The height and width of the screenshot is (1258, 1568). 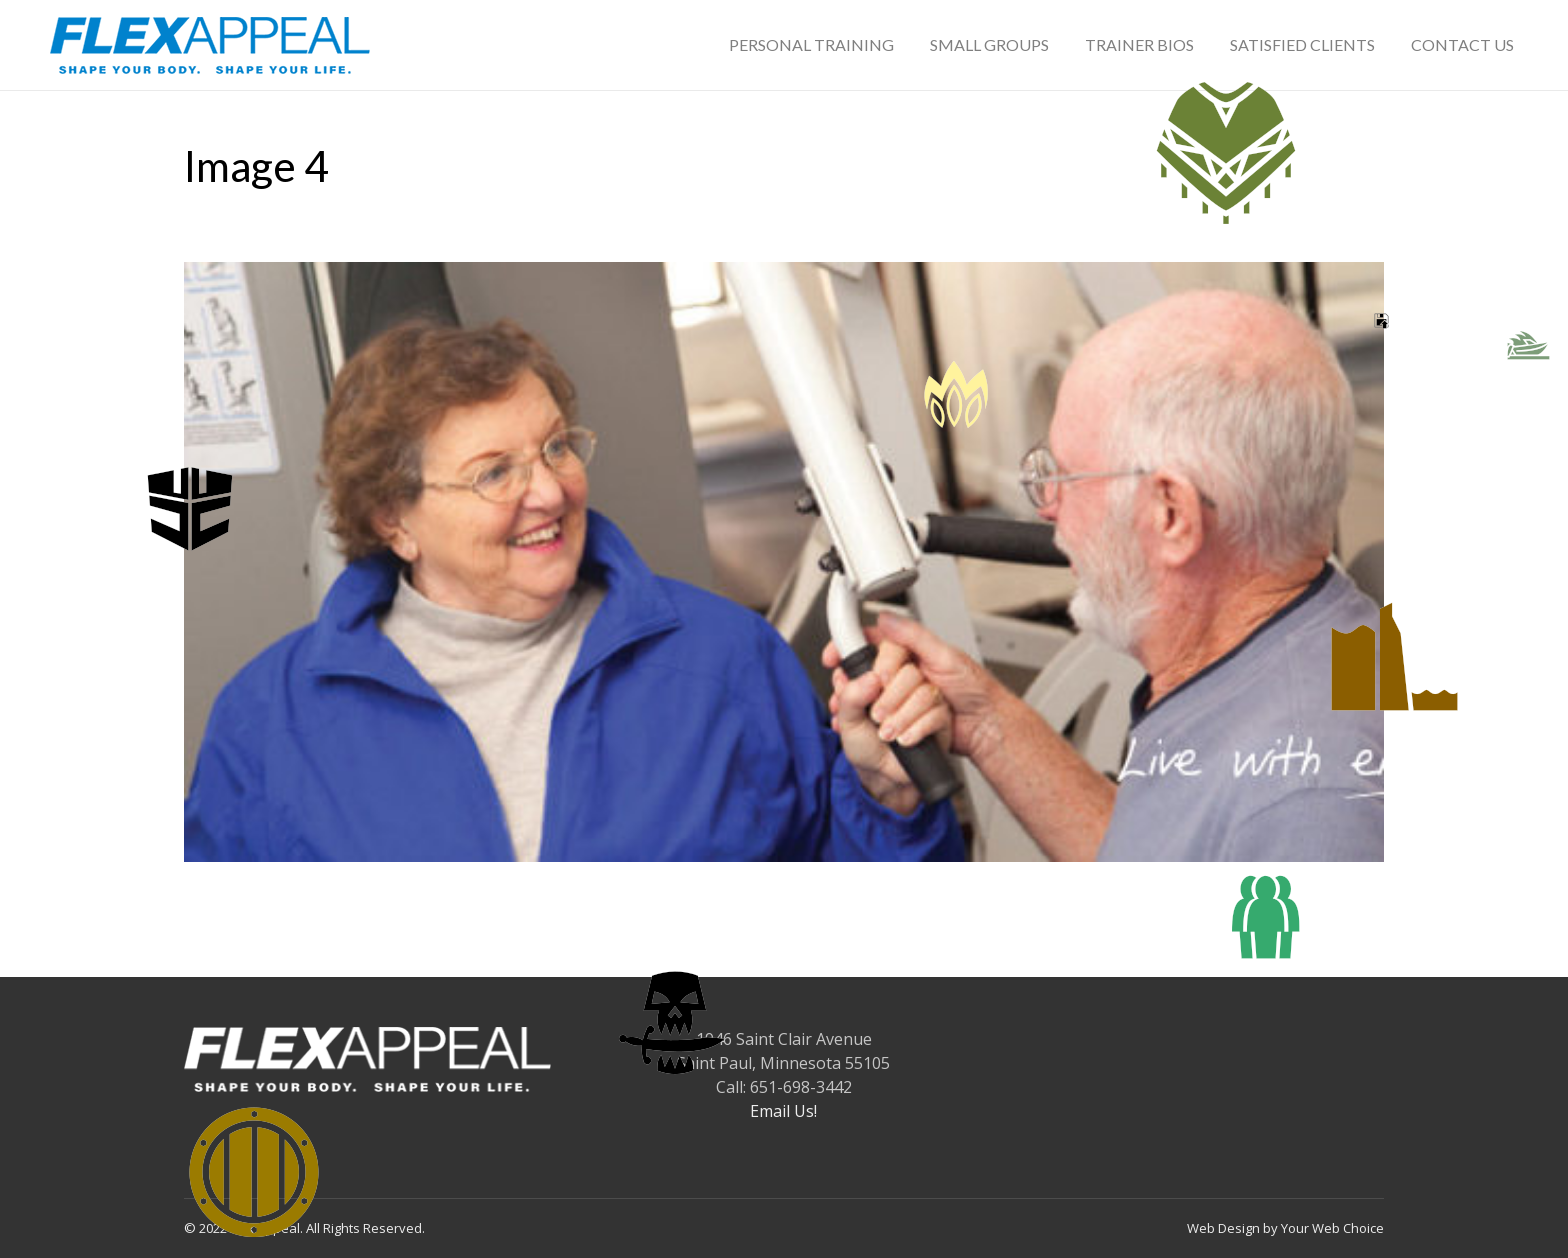 I want to click on access defense or protection settings, so click(x=254, y=1172).